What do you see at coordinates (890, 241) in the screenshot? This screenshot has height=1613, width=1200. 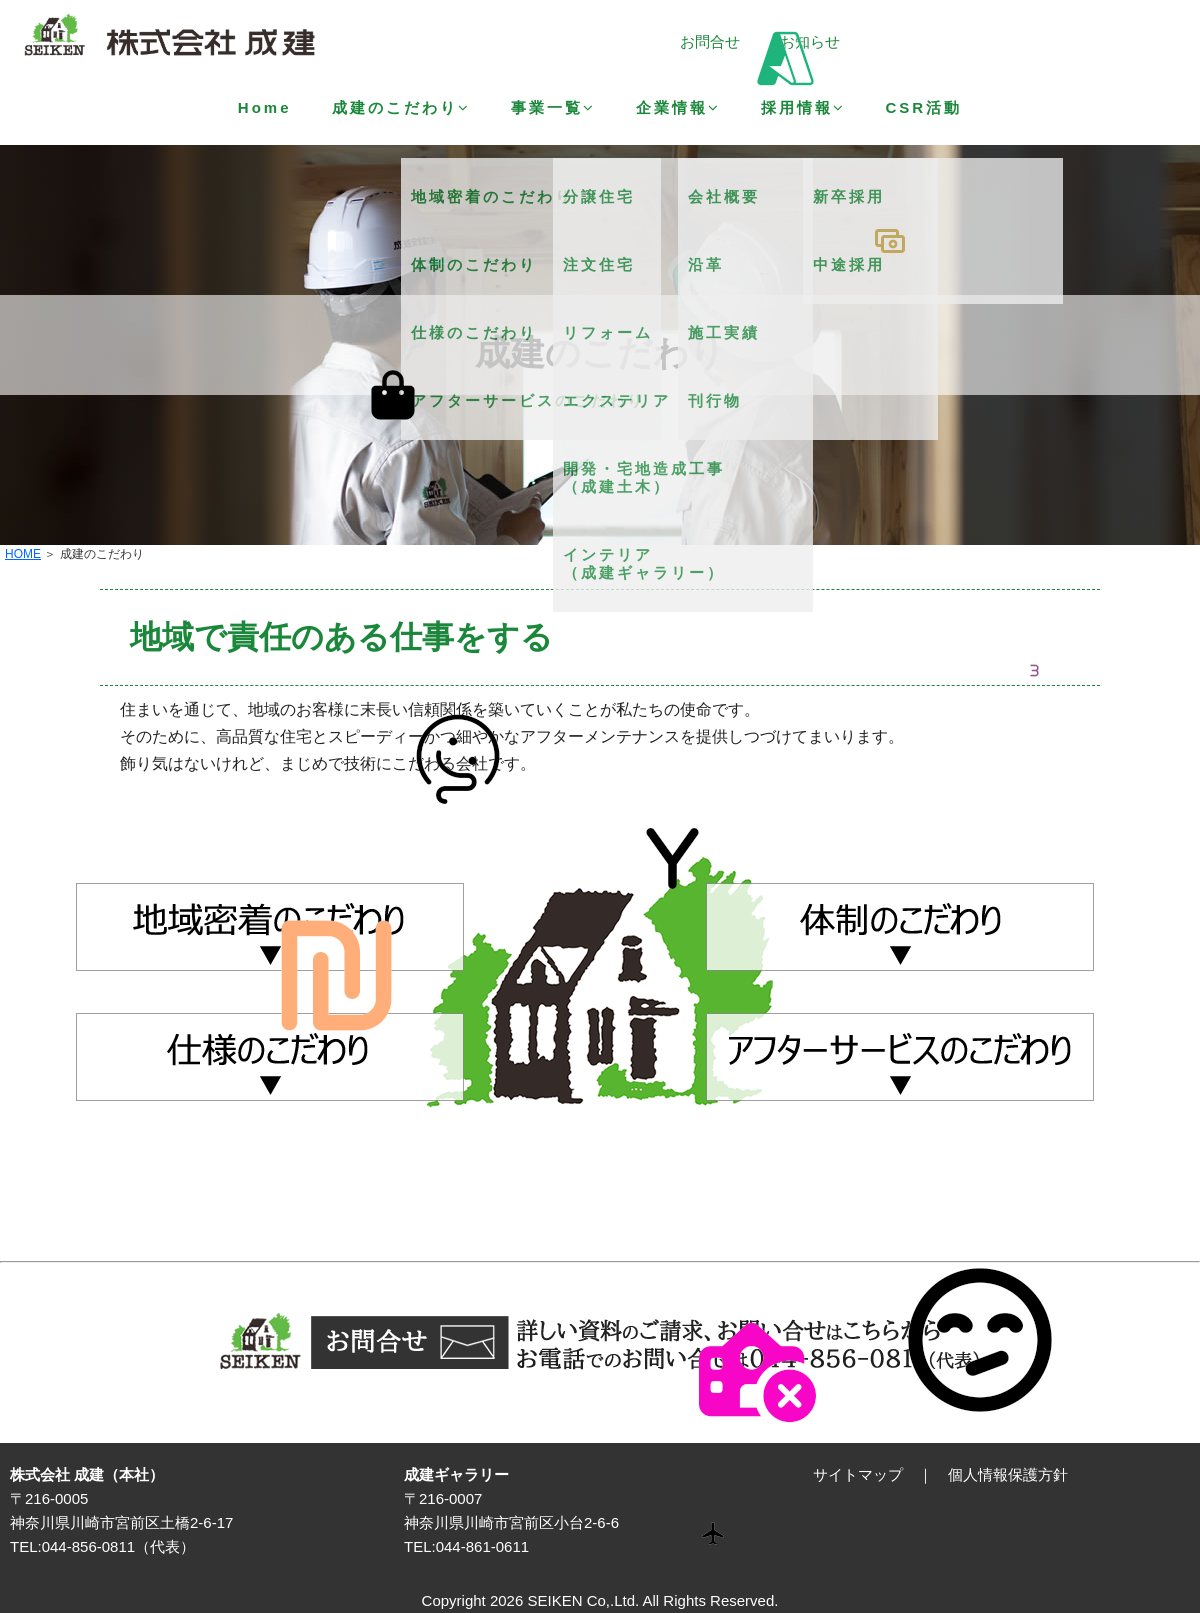 I see `view cash or payment options` at bounding box center [890, 241].